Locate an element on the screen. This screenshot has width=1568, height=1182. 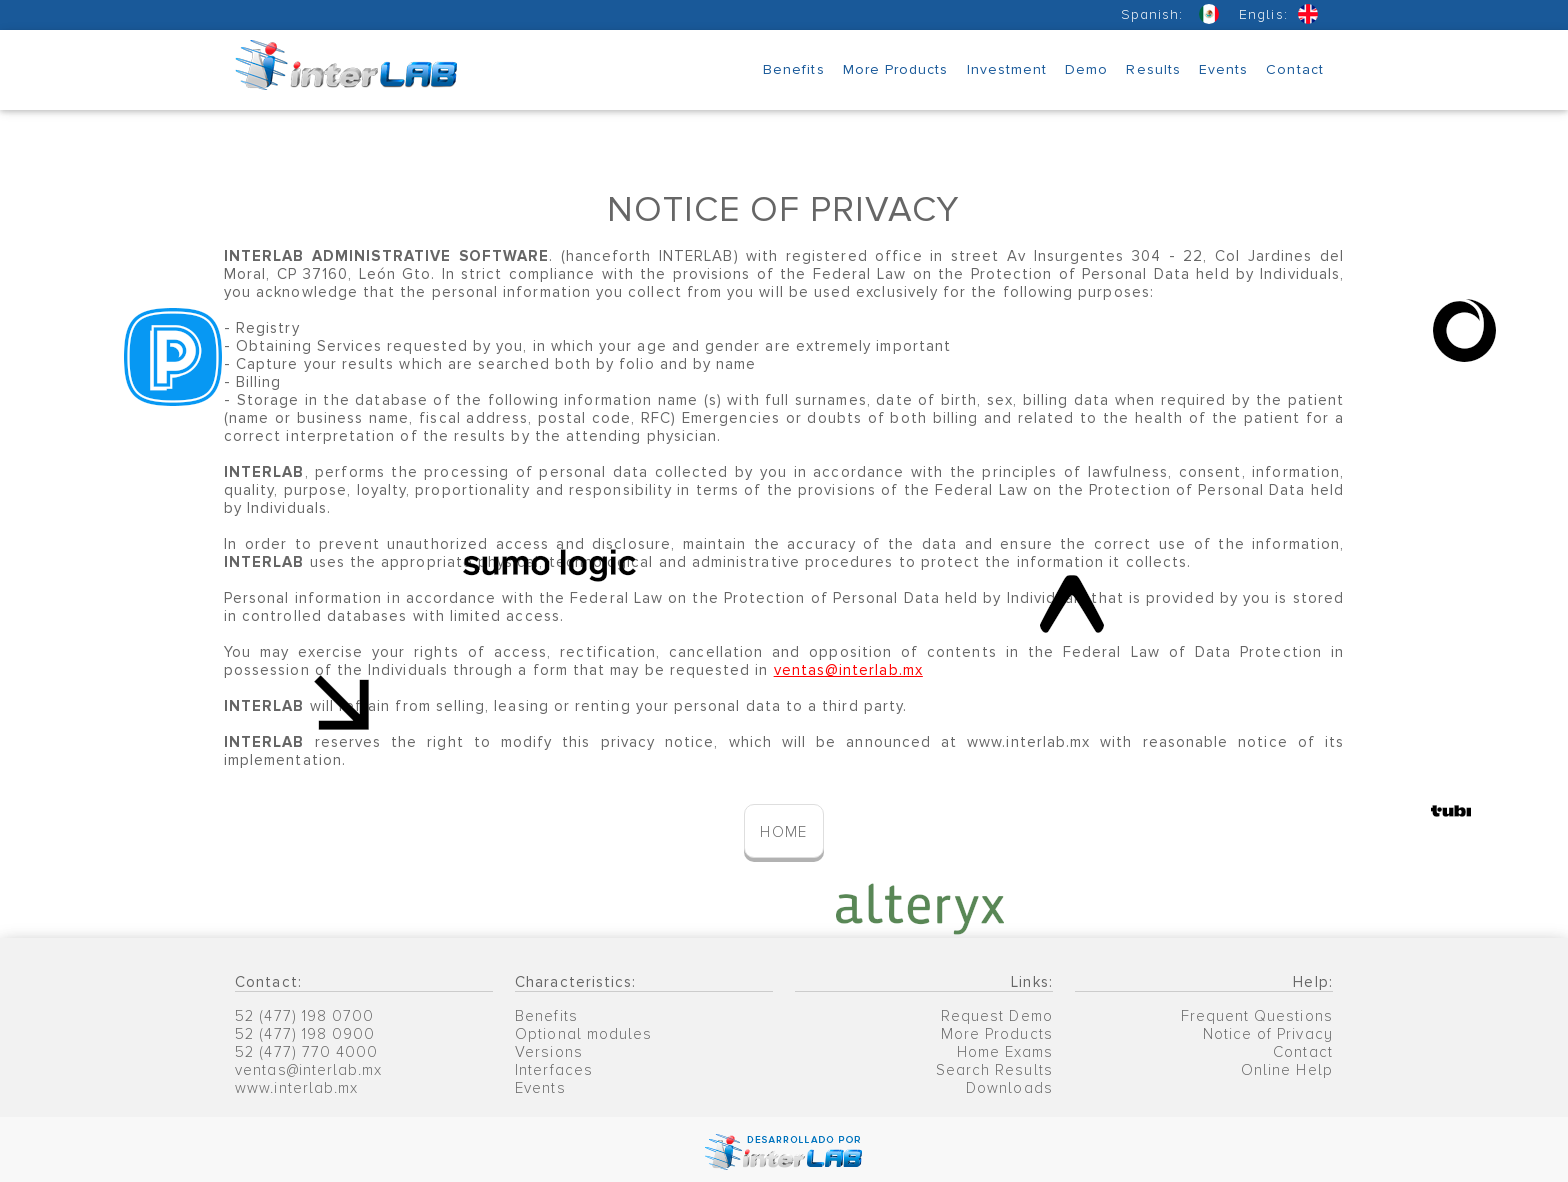
navigate to the next item below is located at coordinates (341, 702).